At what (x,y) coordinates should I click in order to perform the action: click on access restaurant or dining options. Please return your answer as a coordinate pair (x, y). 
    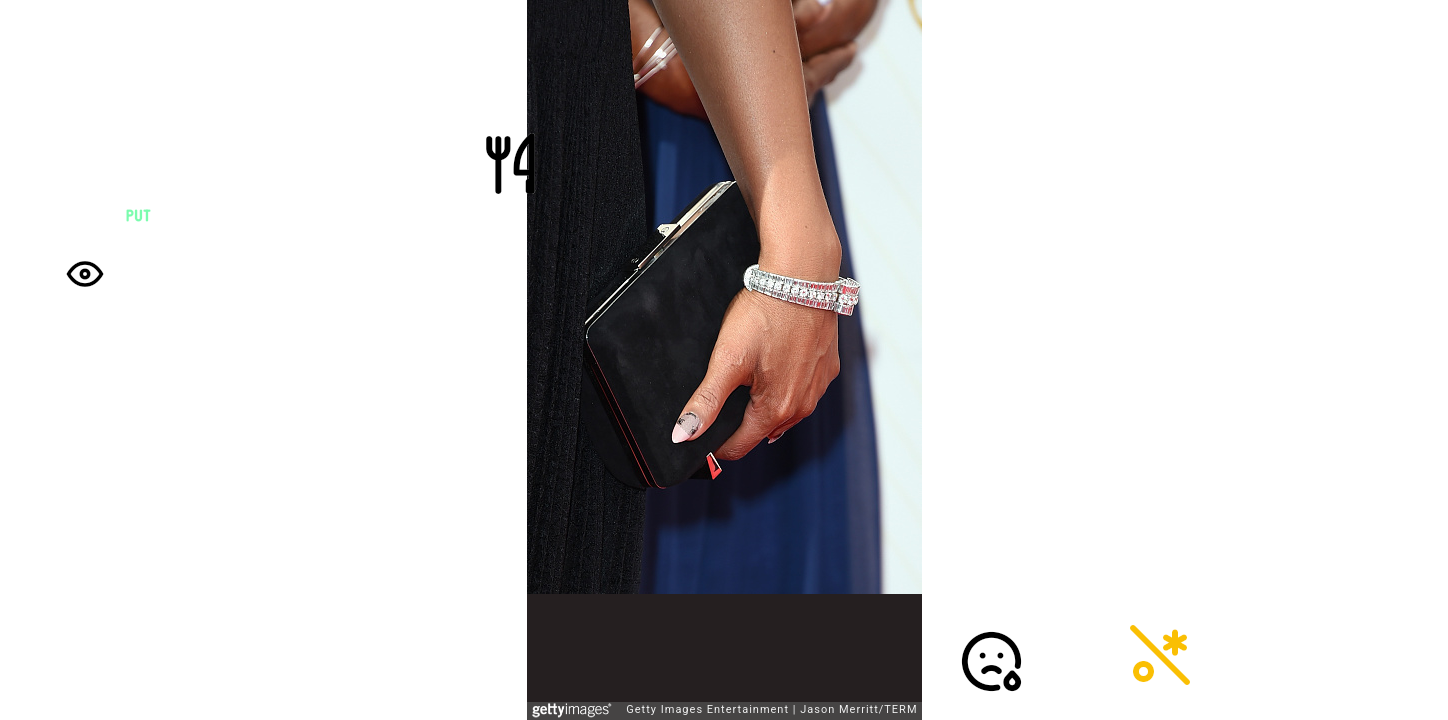
    Looking at the image, I should click on (510, 163).